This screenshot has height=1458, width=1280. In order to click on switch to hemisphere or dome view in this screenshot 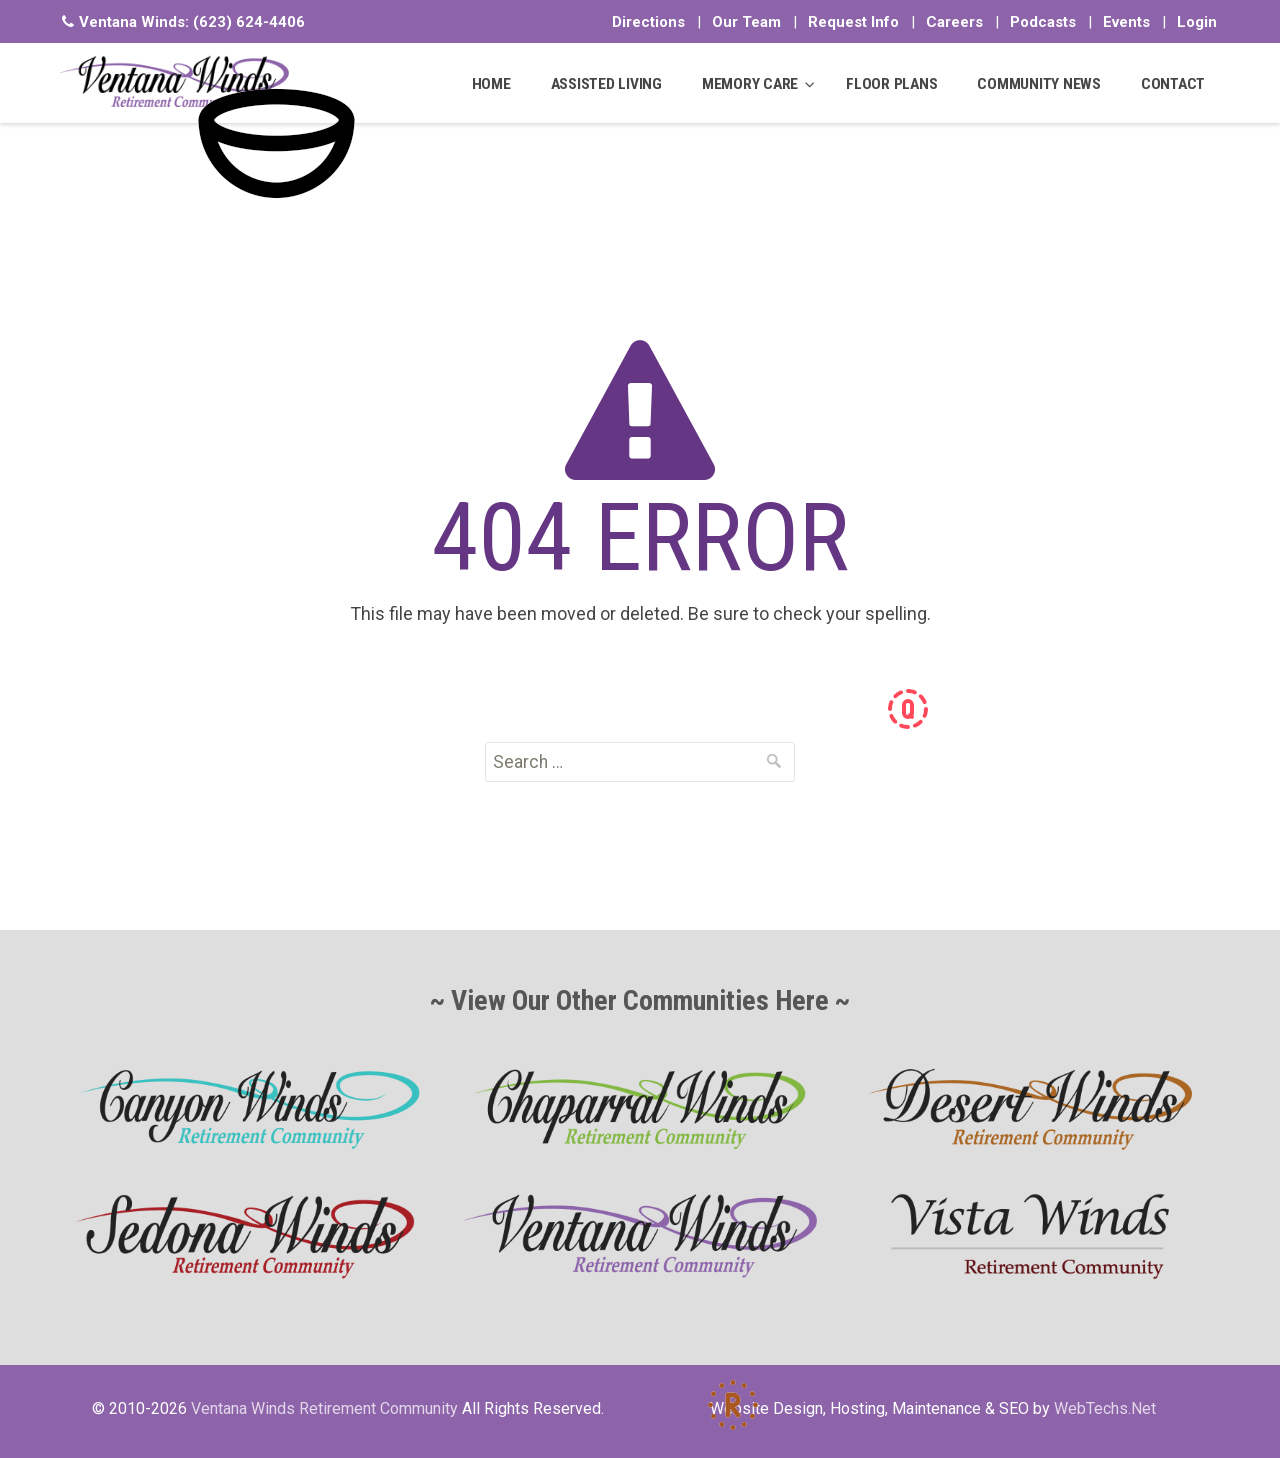, I will do `click(276, 143)`.